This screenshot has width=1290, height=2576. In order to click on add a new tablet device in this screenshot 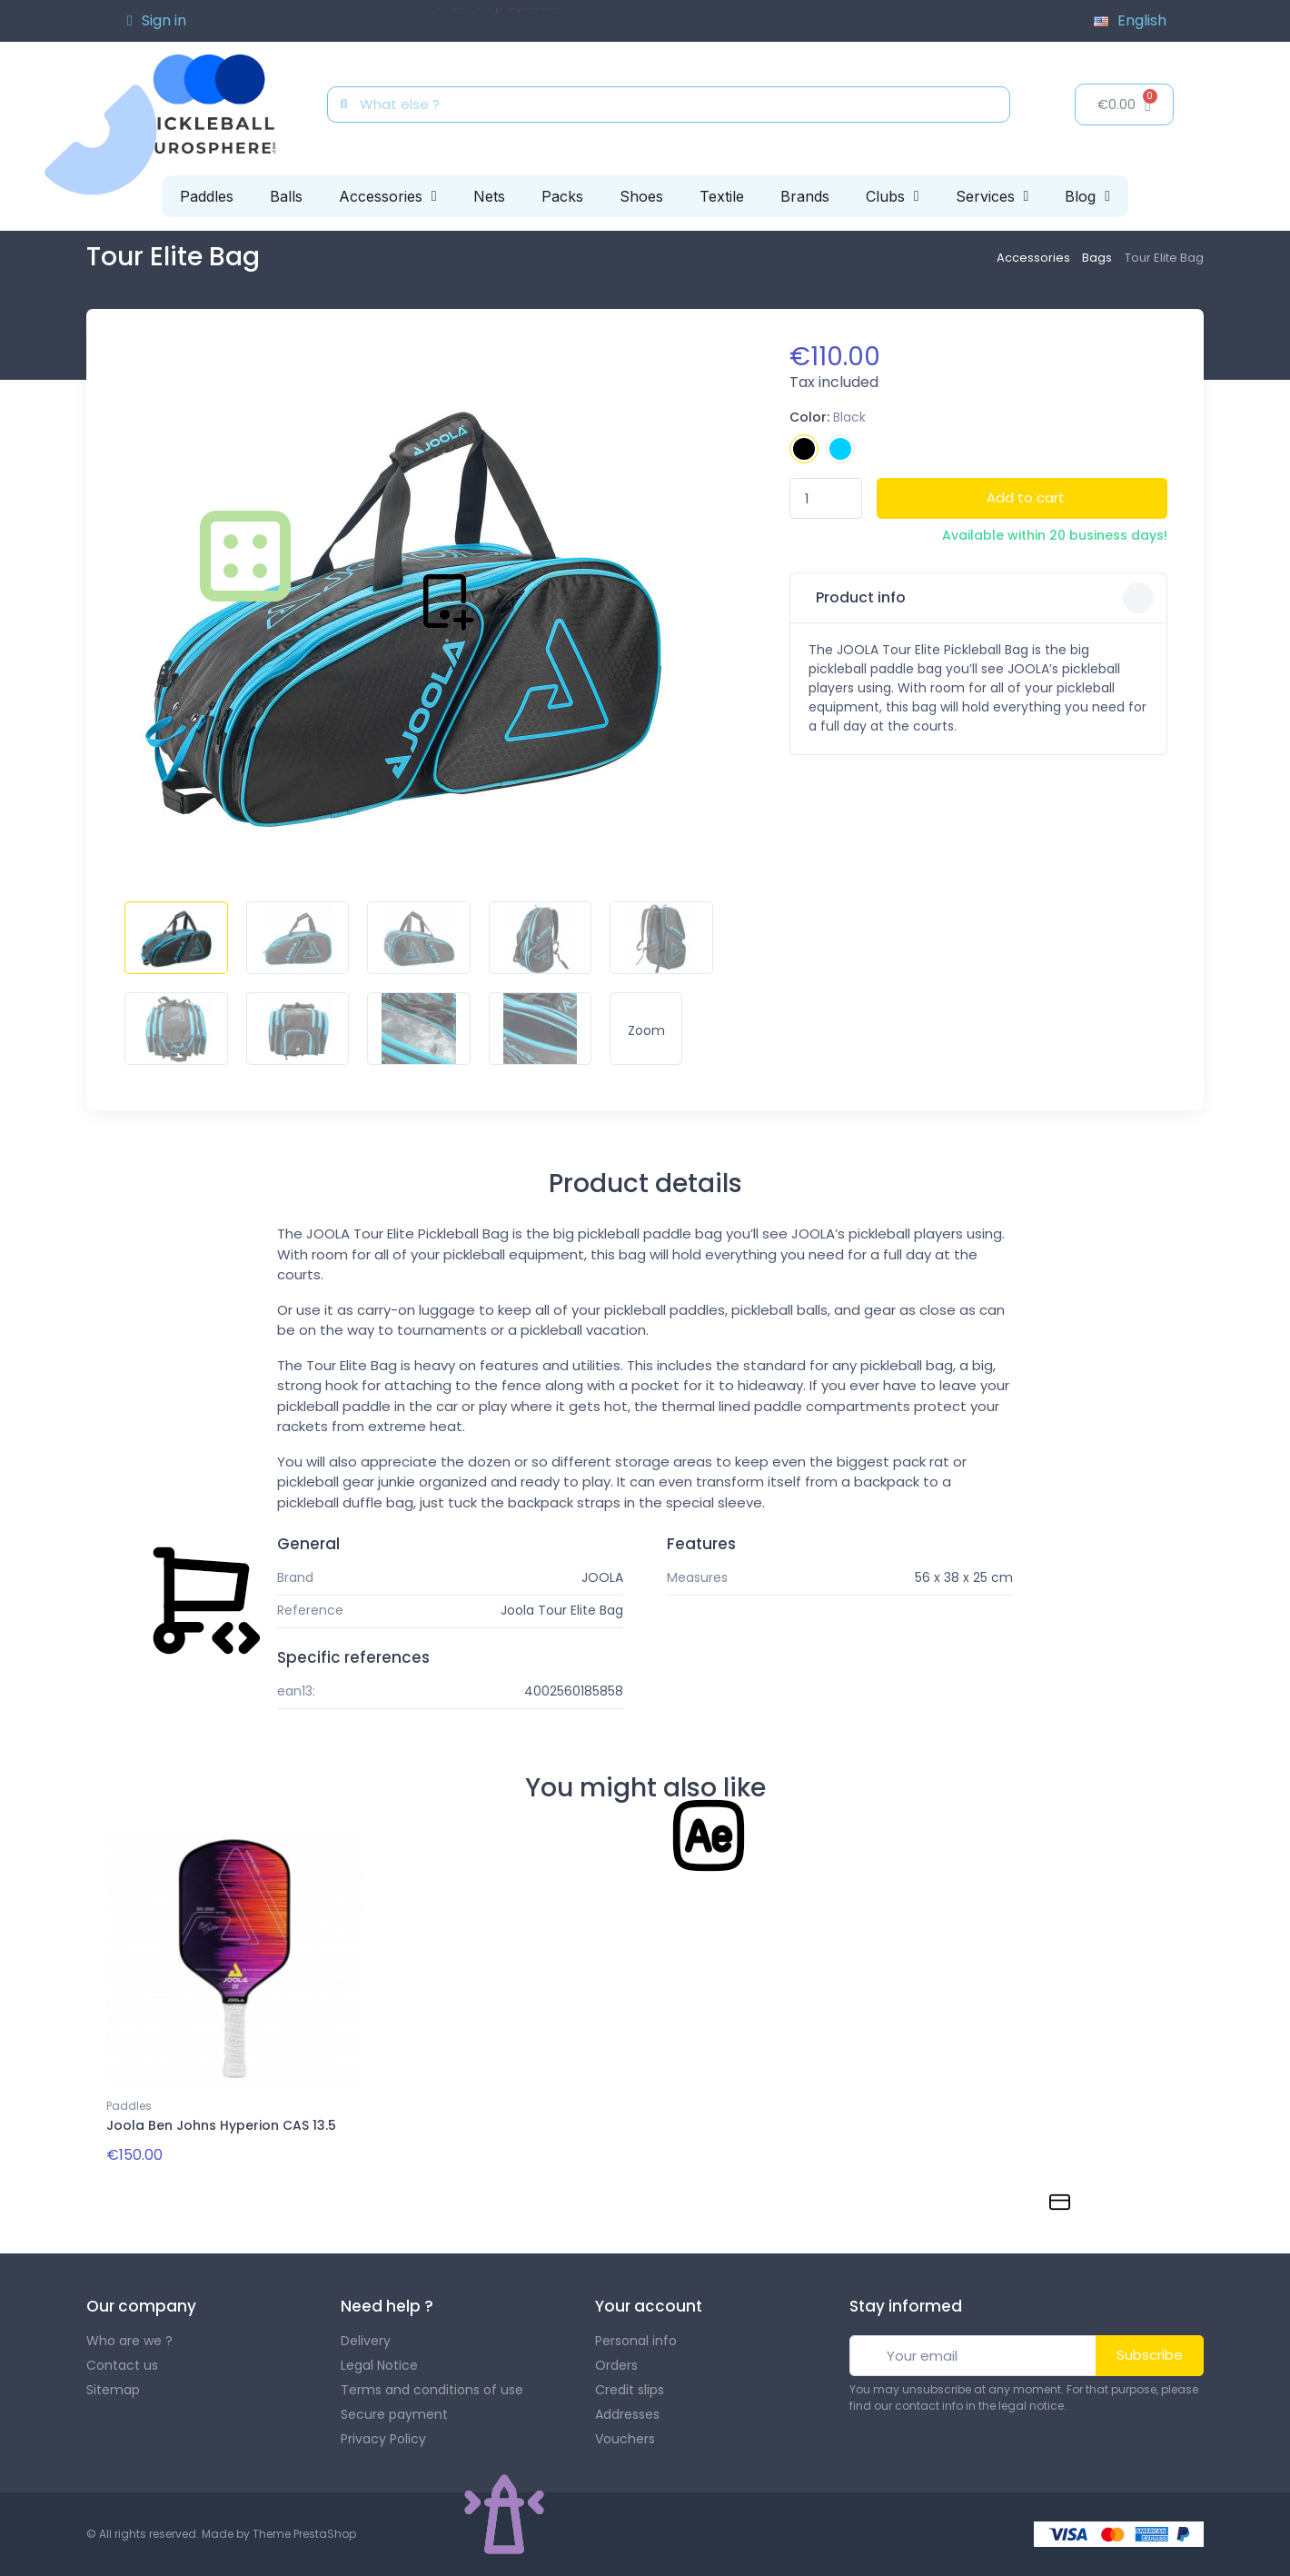, I will do `click(444, 601)`.